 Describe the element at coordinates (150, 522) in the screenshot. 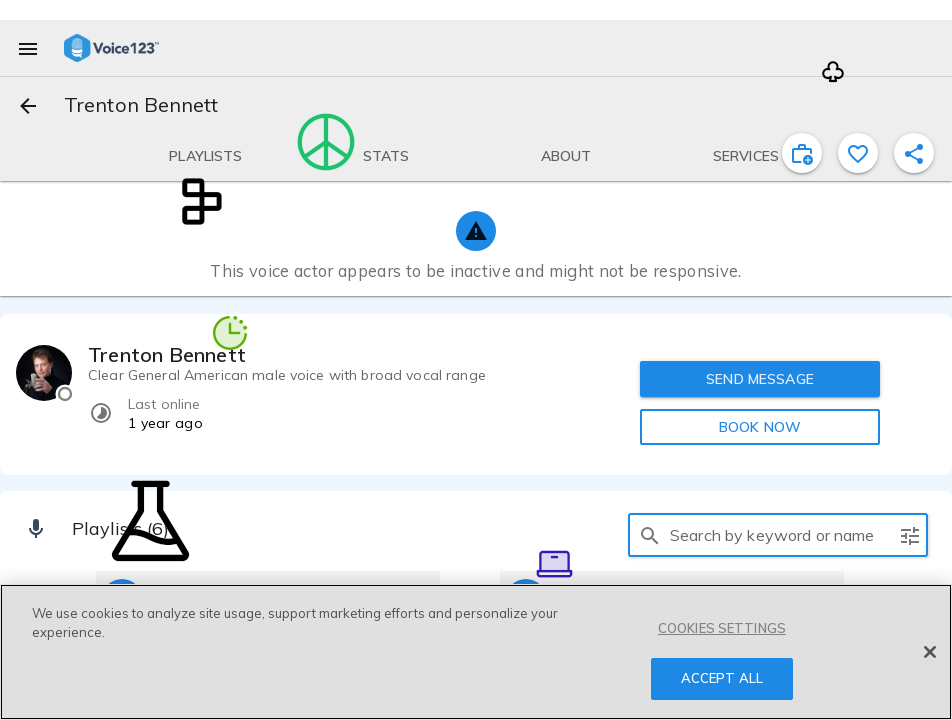

I see `access science or laboratory features` at that location.